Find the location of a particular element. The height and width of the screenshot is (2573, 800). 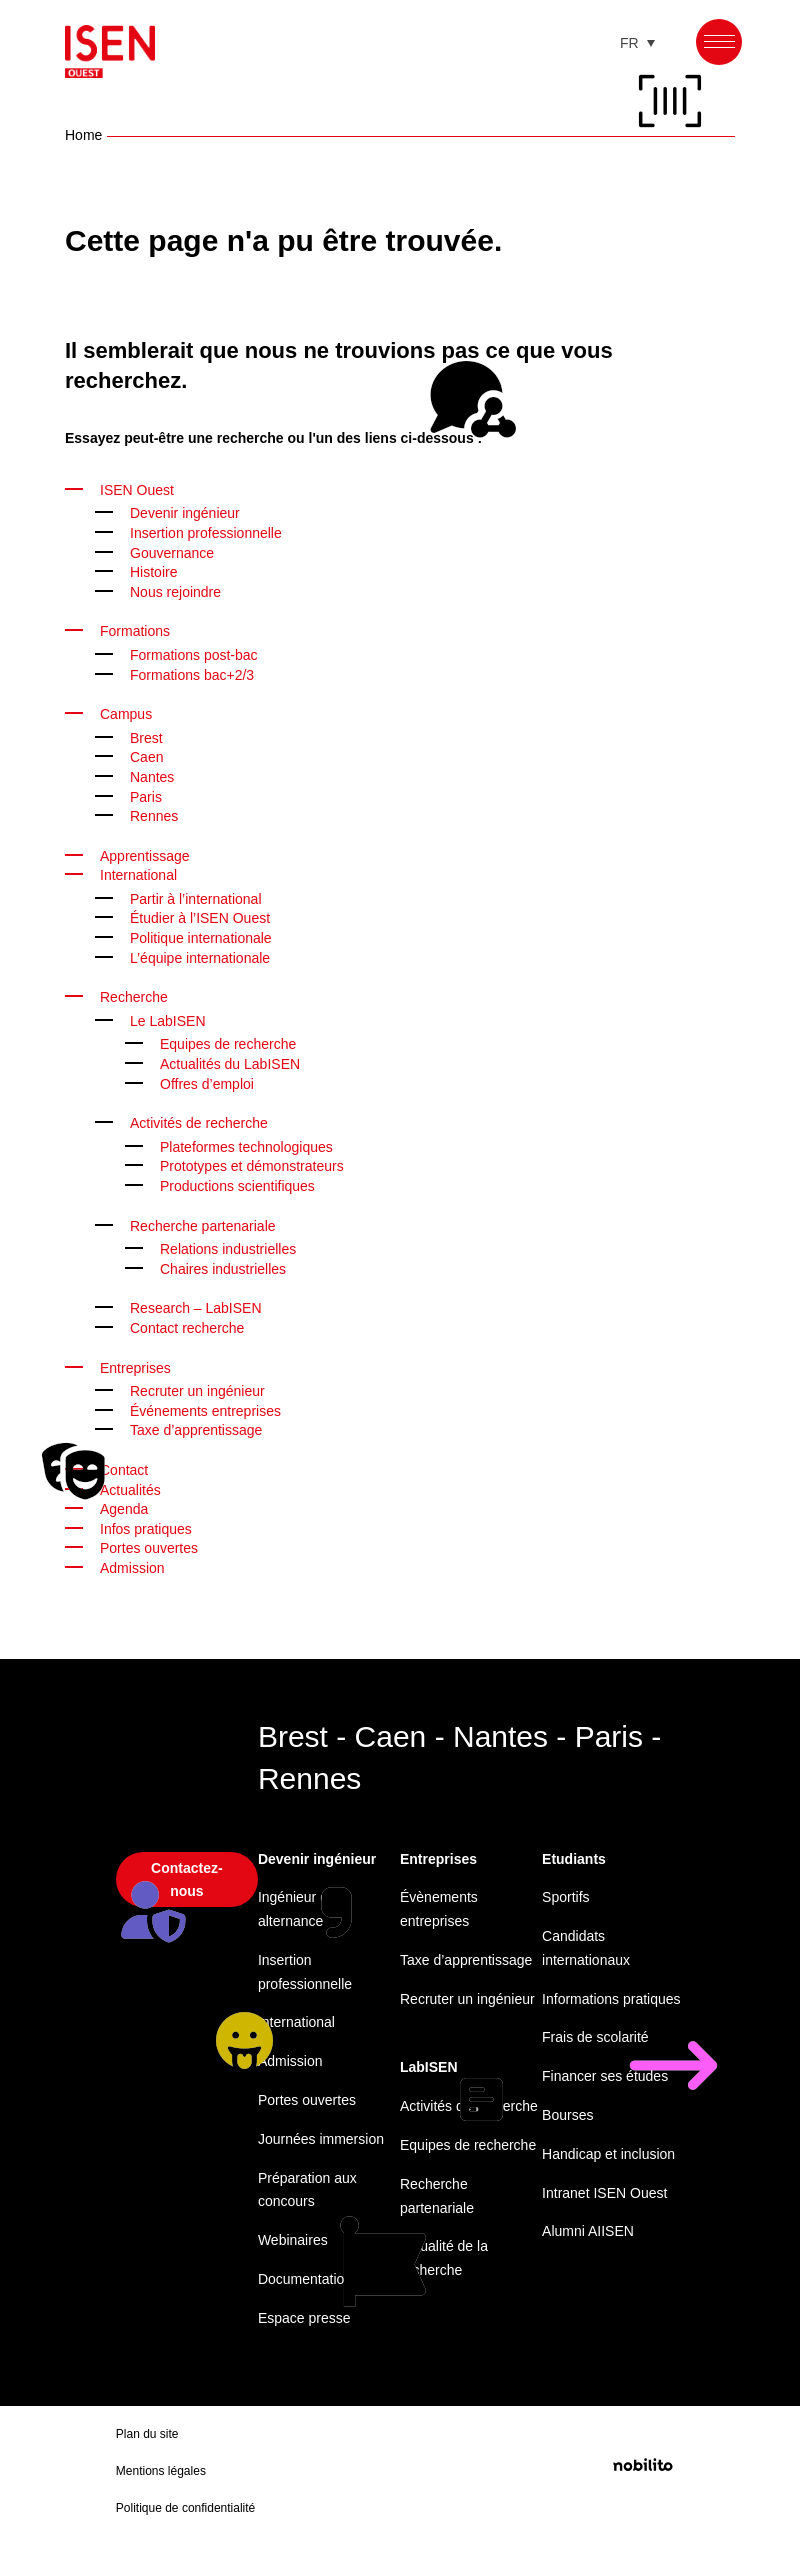

add a playful or silly reaction is located at coordinates (244, 2040).